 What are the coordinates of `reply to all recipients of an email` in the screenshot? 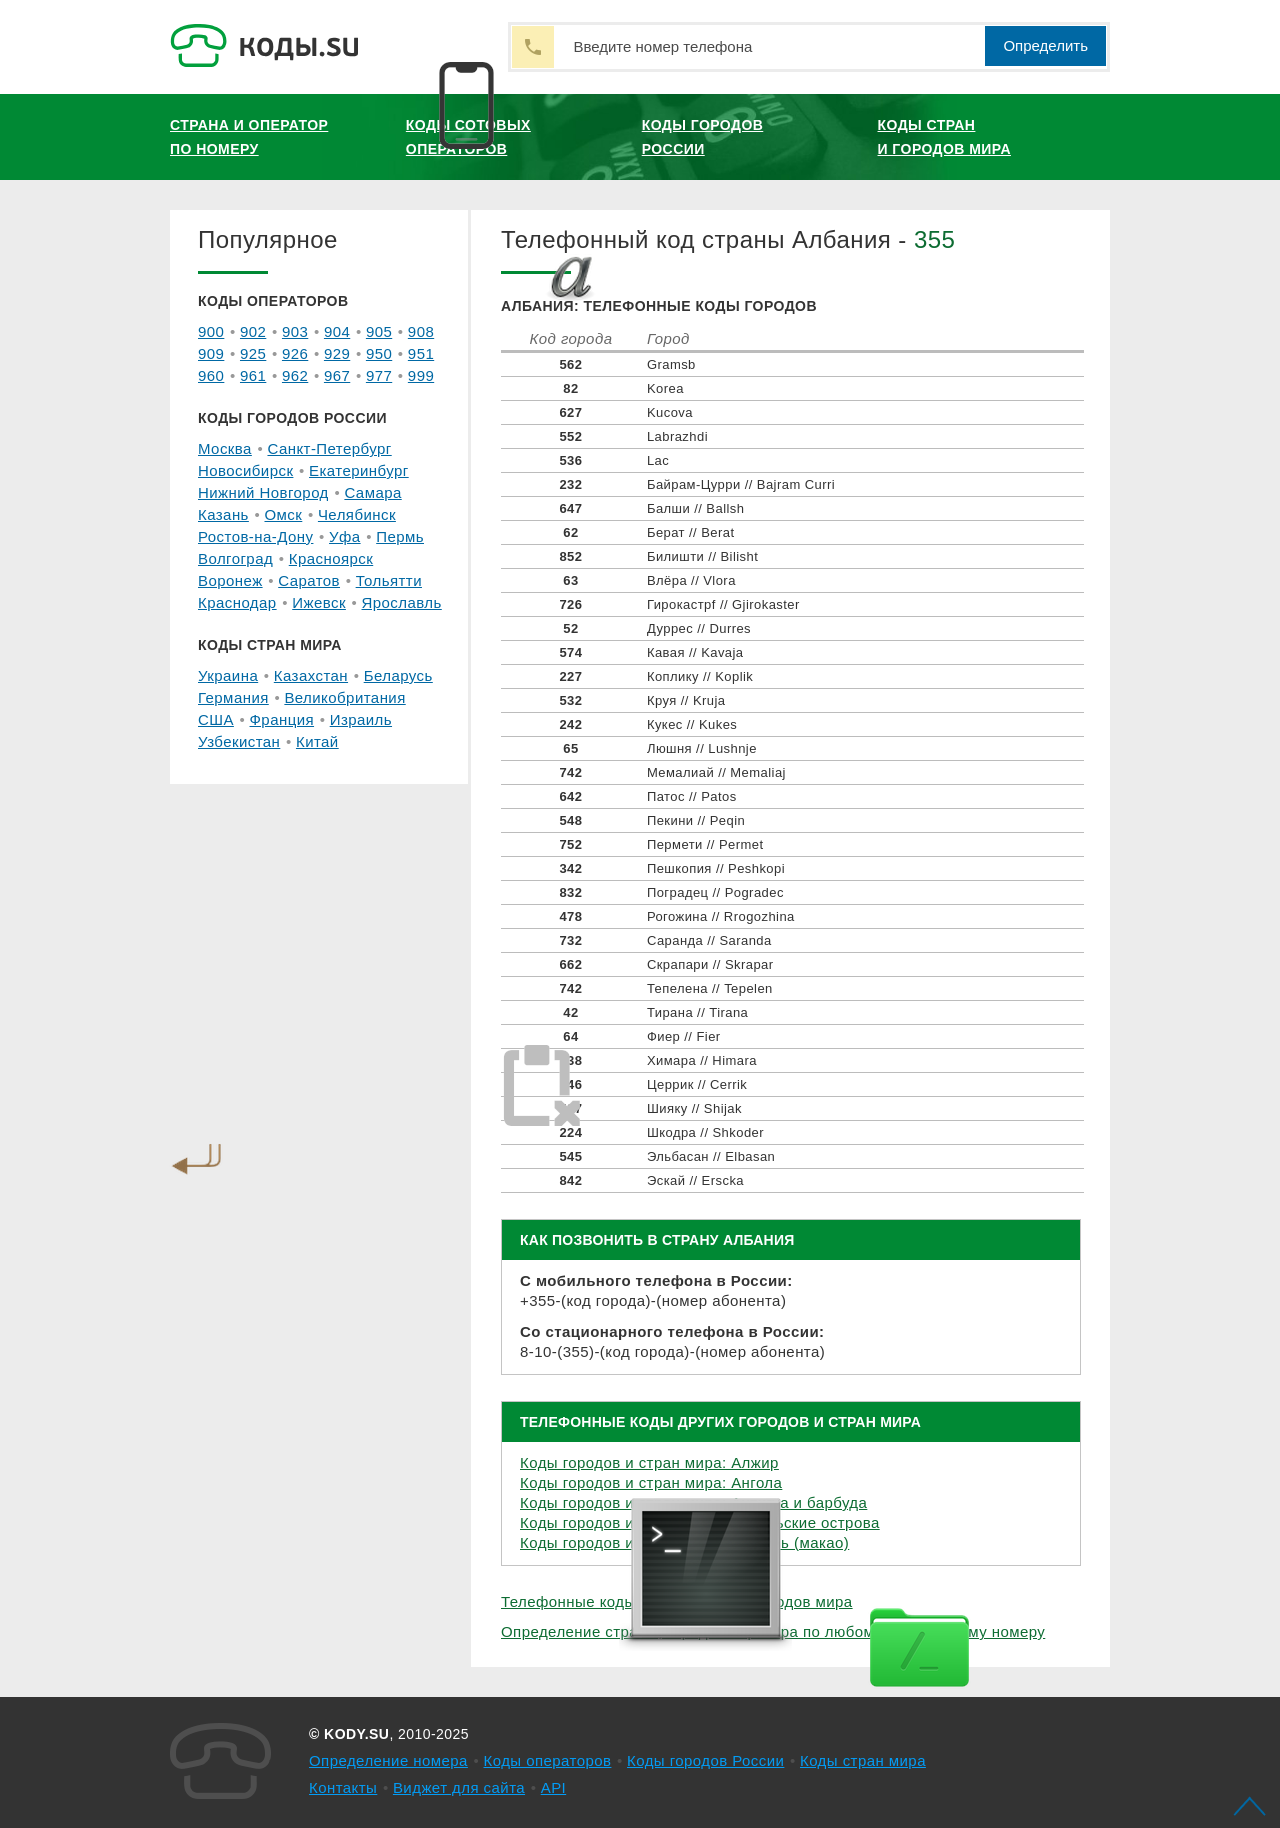 It's located at (195, 1155).